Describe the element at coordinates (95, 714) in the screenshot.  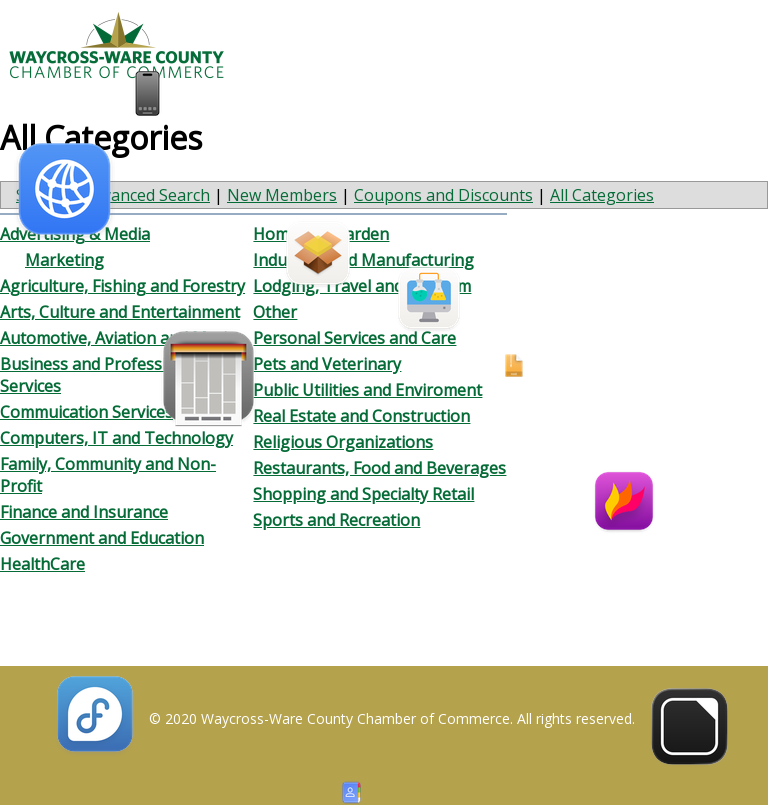
I see `open the fedora linux application` at that location.